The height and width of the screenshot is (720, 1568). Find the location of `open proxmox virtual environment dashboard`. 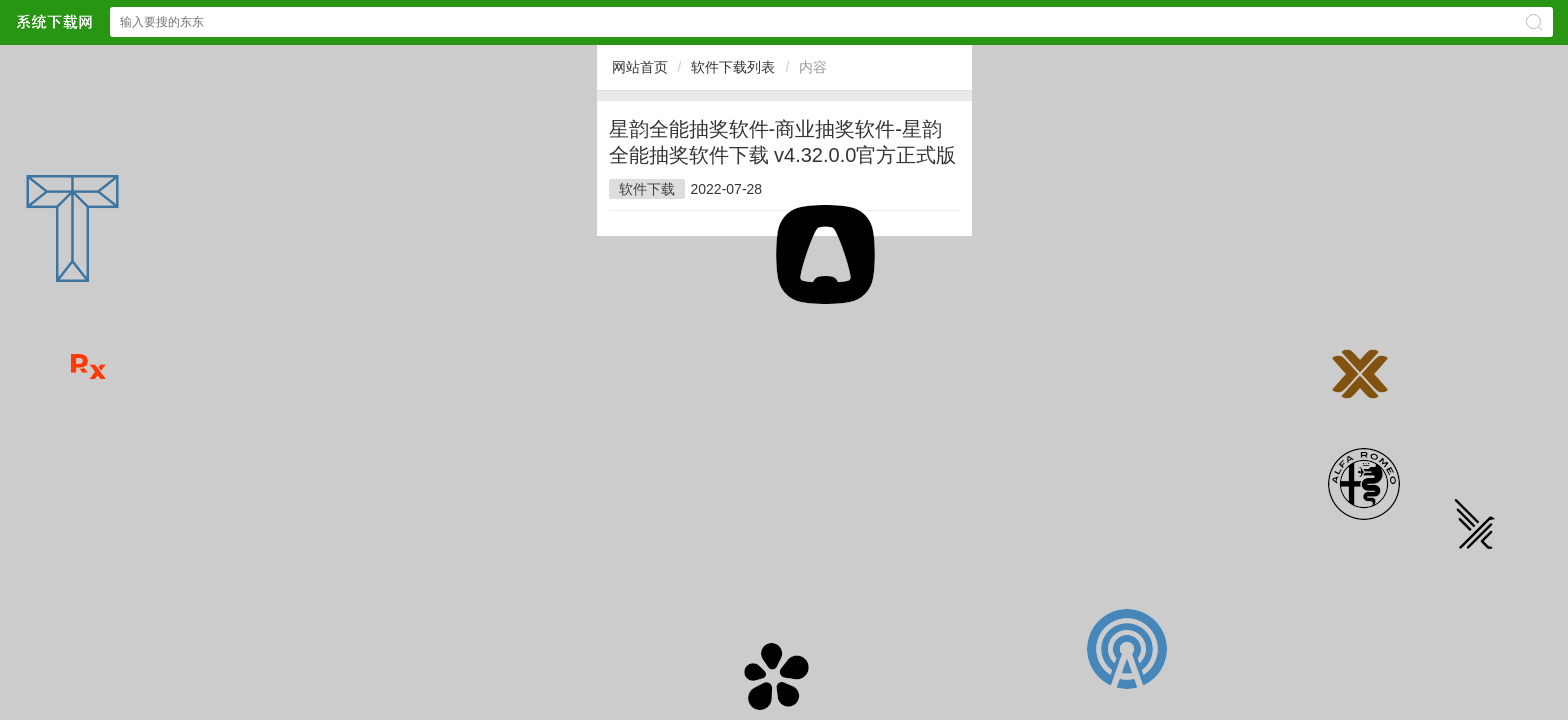

open proxmox virtual environment dashboard is located at coordinates (1360, 374).